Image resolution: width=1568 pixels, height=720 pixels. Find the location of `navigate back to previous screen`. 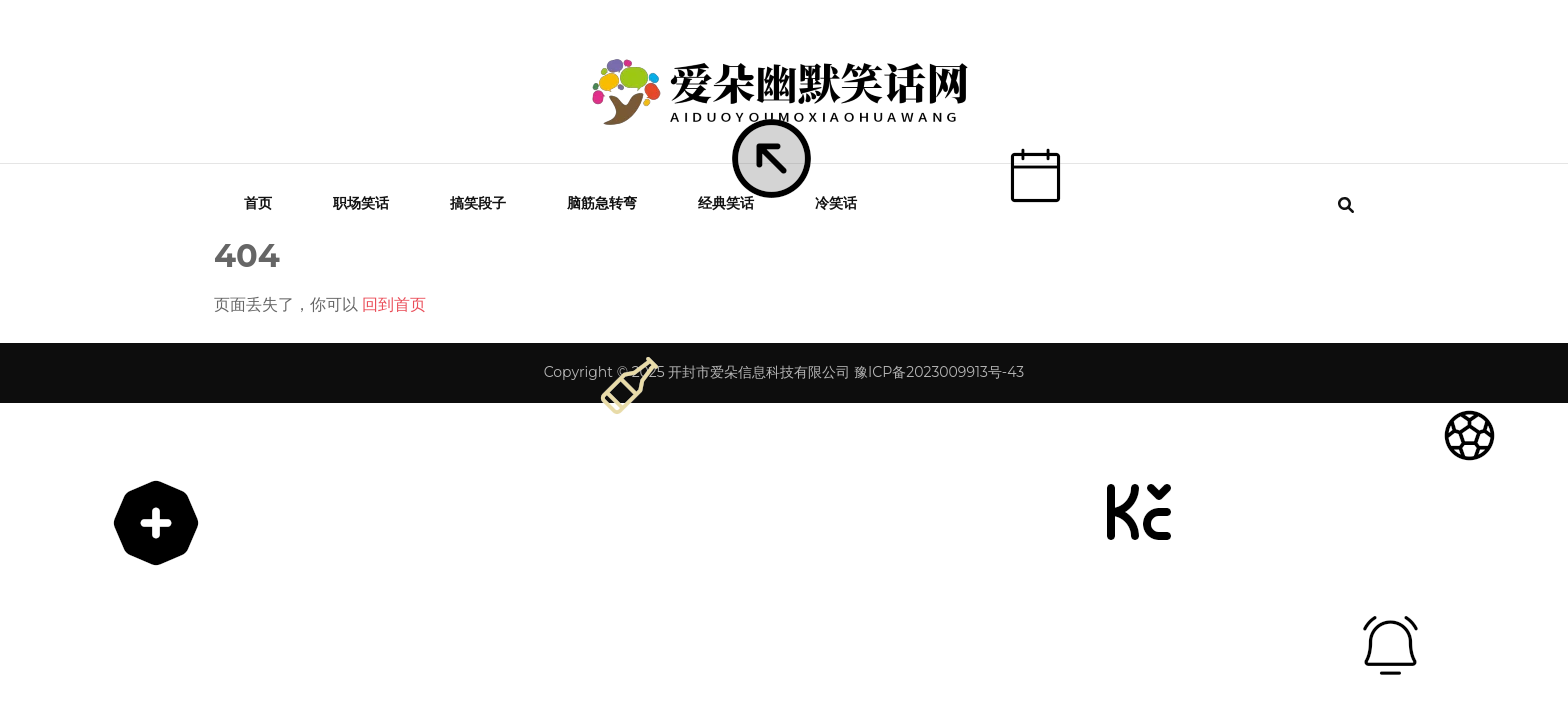

navigate back to previous screen is located at coordinates (771, 158).